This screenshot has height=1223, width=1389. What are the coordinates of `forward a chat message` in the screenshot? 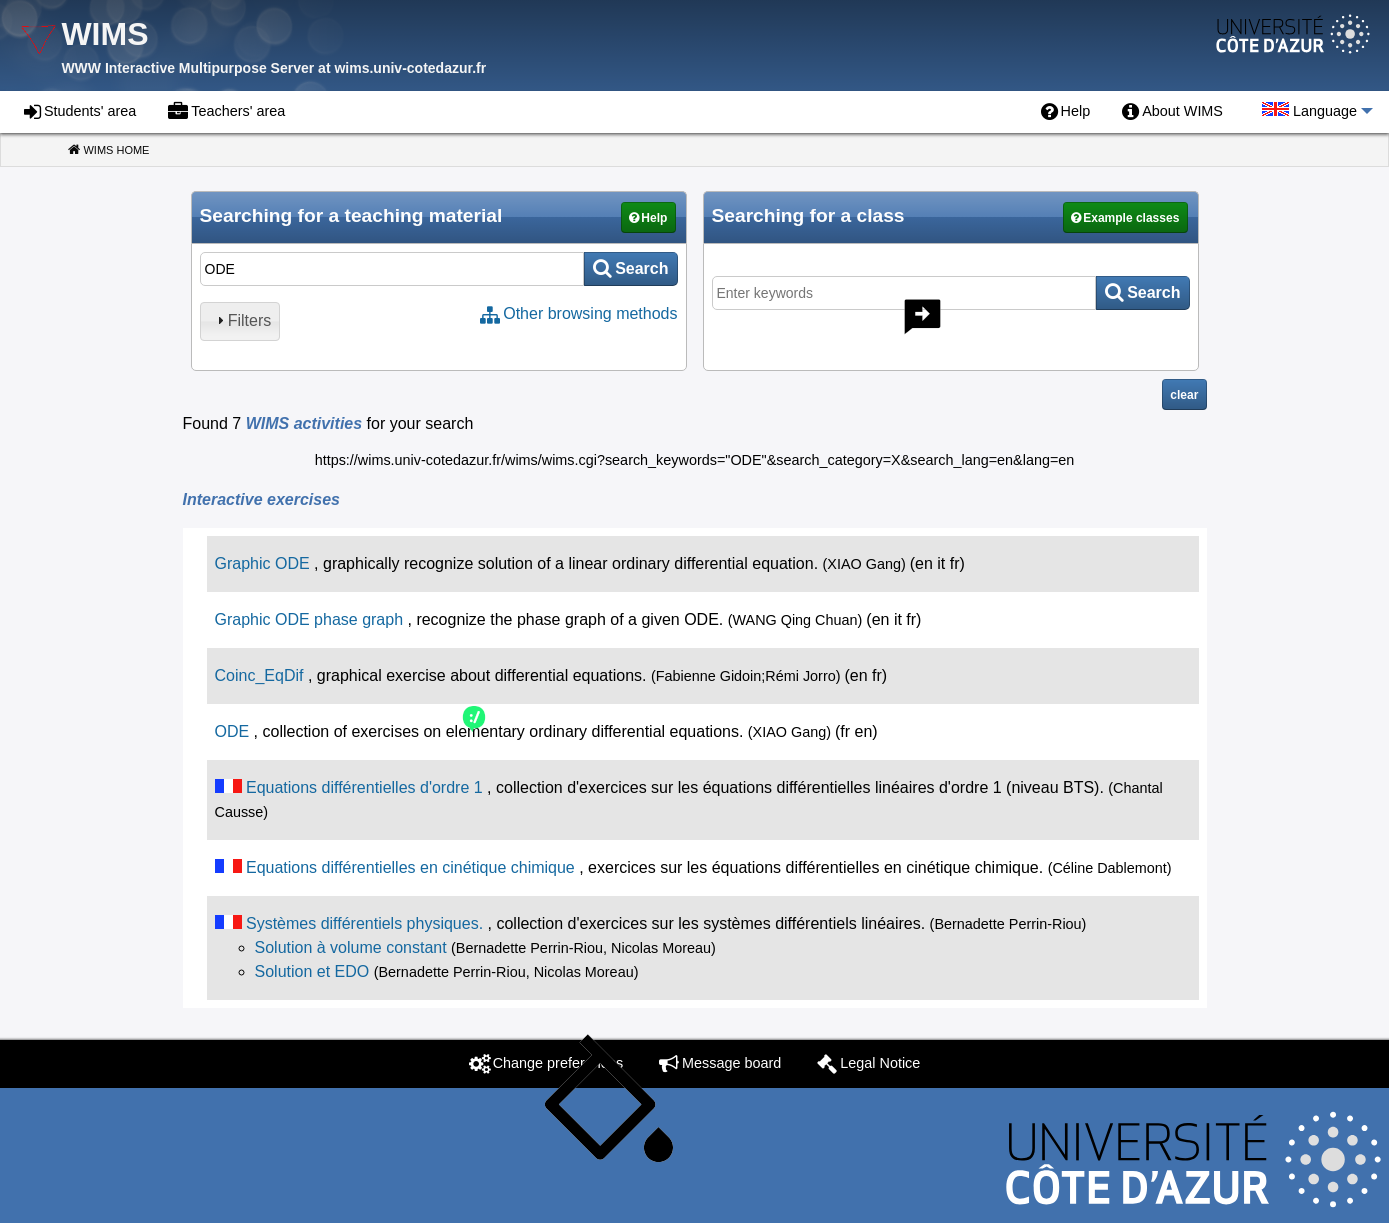 It's located at (922, 315).